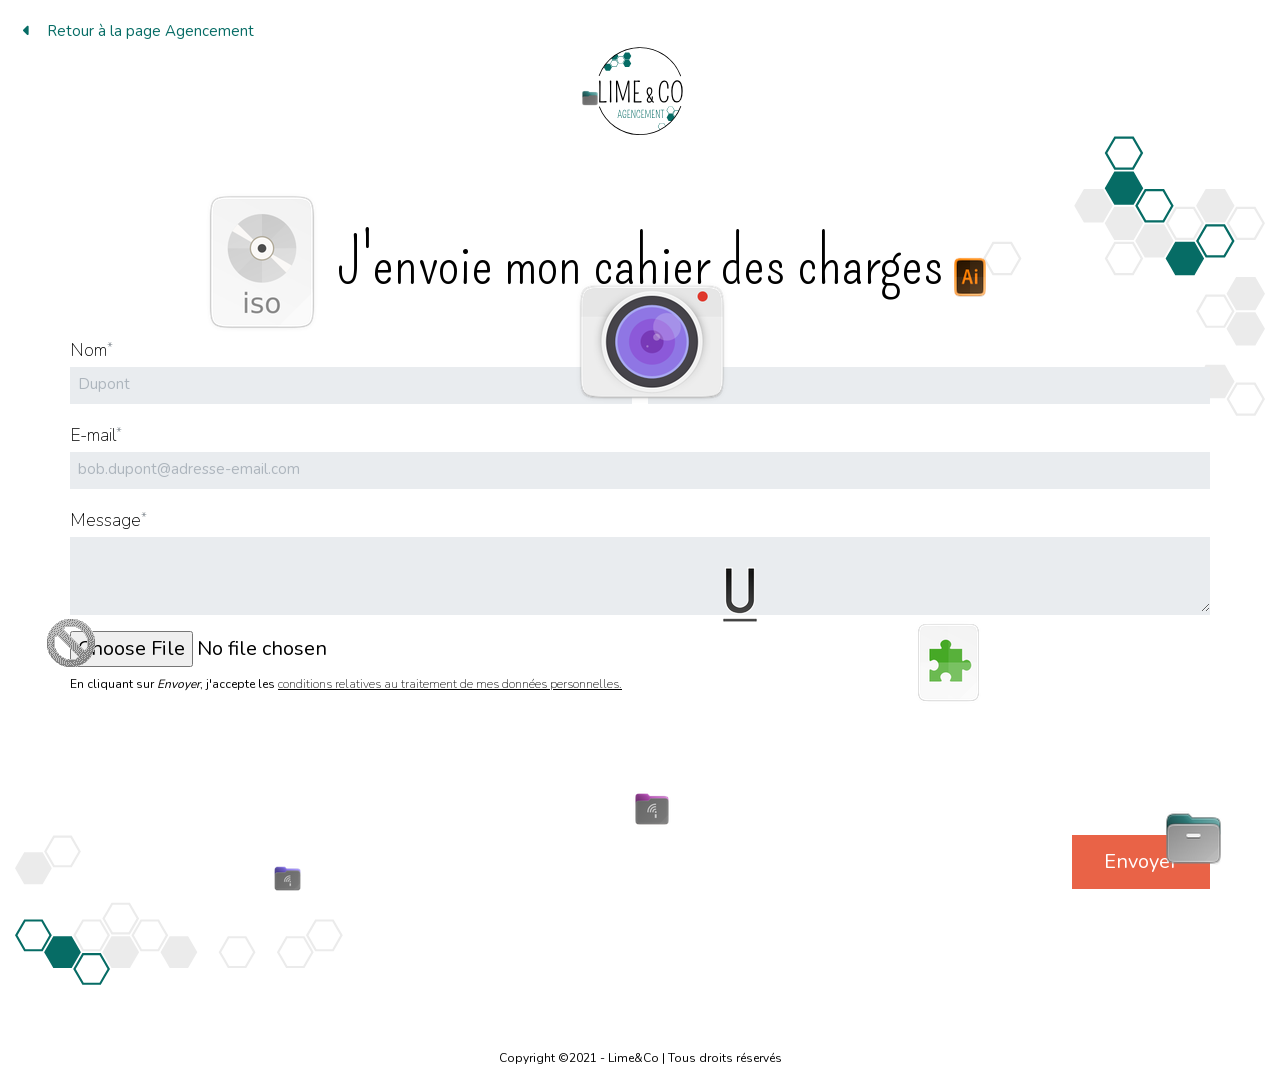  Describe the element at coordinates (970, 277) in the screenshot. I see `open an Adobe Illustrator file` at that location.